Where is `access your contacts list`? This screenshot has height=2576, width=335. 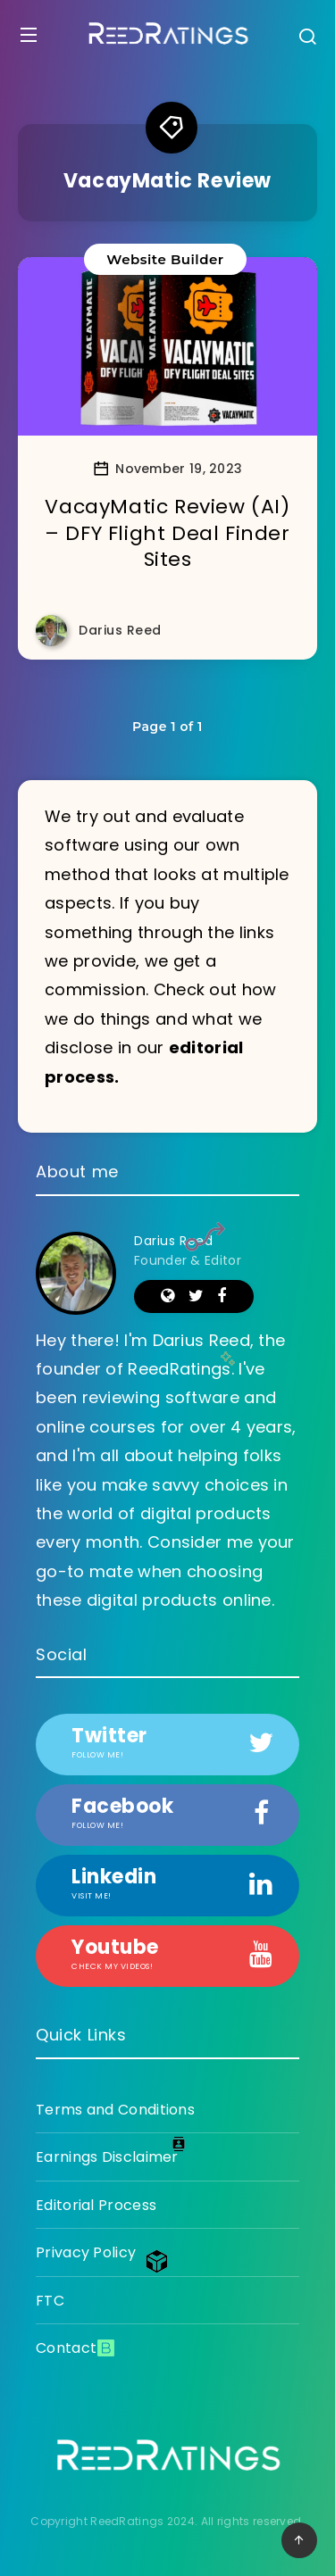 access your contacts list is located at coordinates (179, 2144).